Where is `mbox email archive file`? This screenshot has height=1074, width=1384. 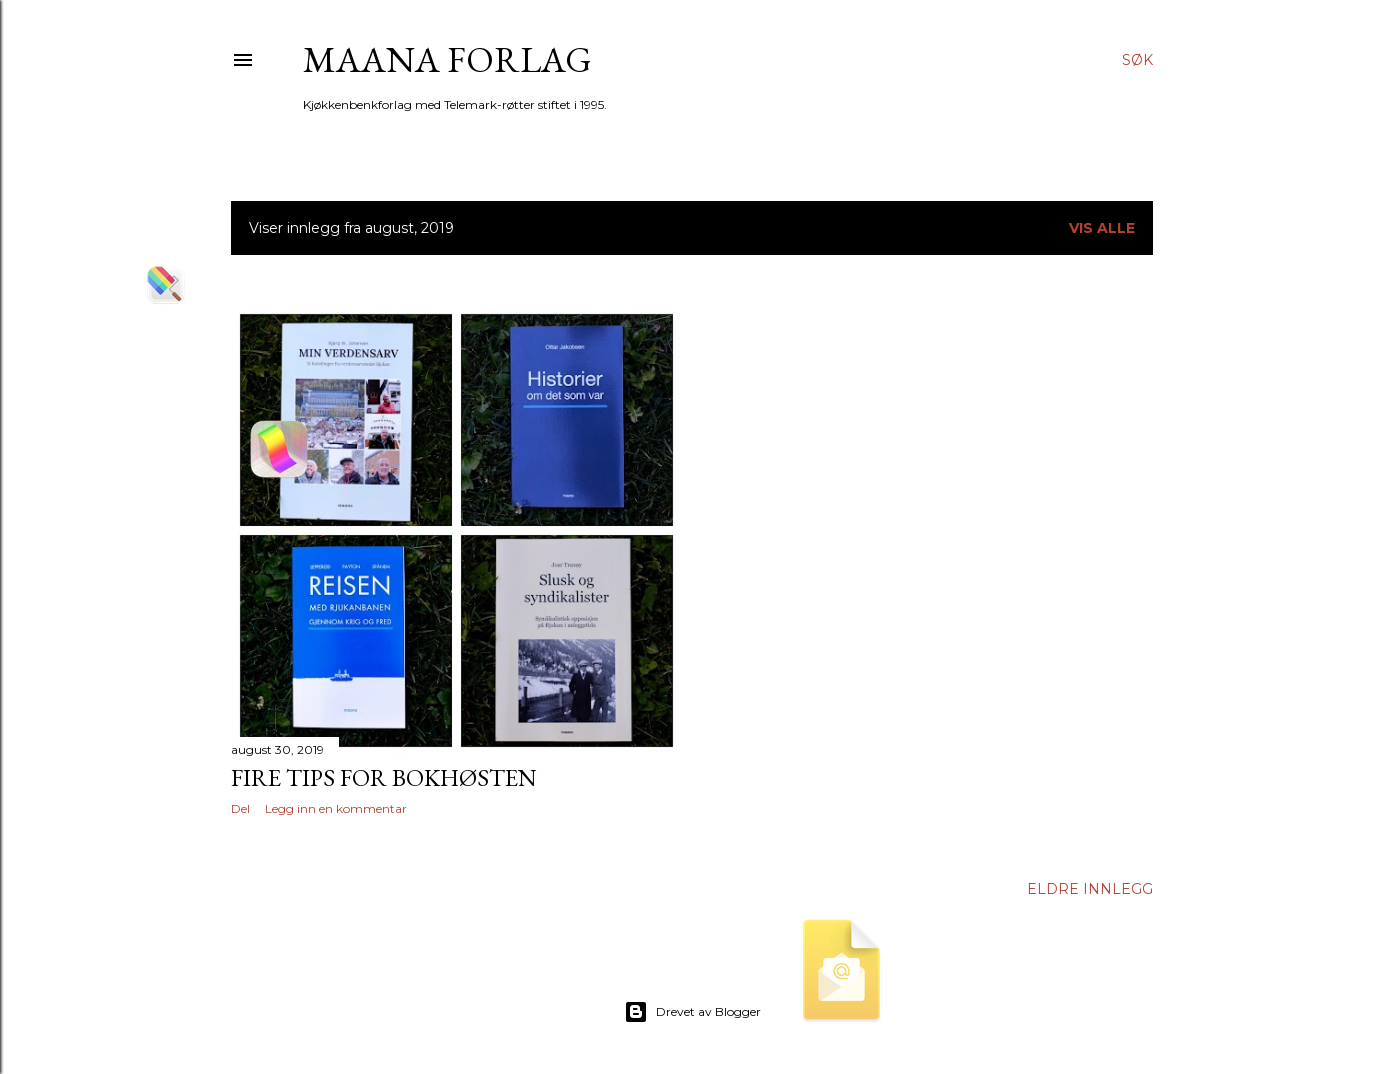 mbox email archive file is located at coordinates (841, 969).